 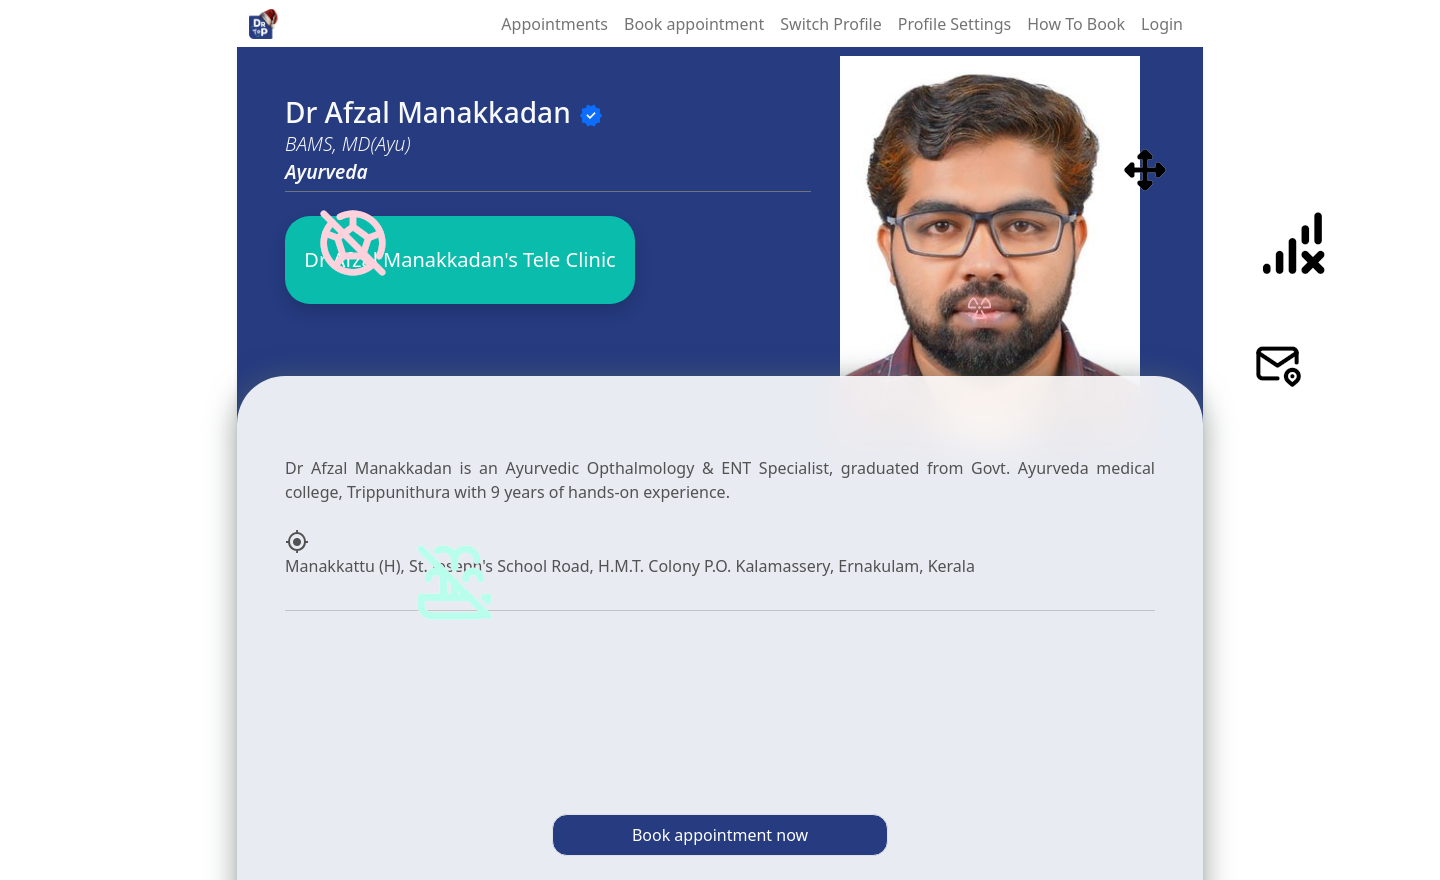 What do you see at coordinates (979, 307) in the screenshot?
I see `indicates radioactive or hazardous material warning` at bounding box center [979, 307].